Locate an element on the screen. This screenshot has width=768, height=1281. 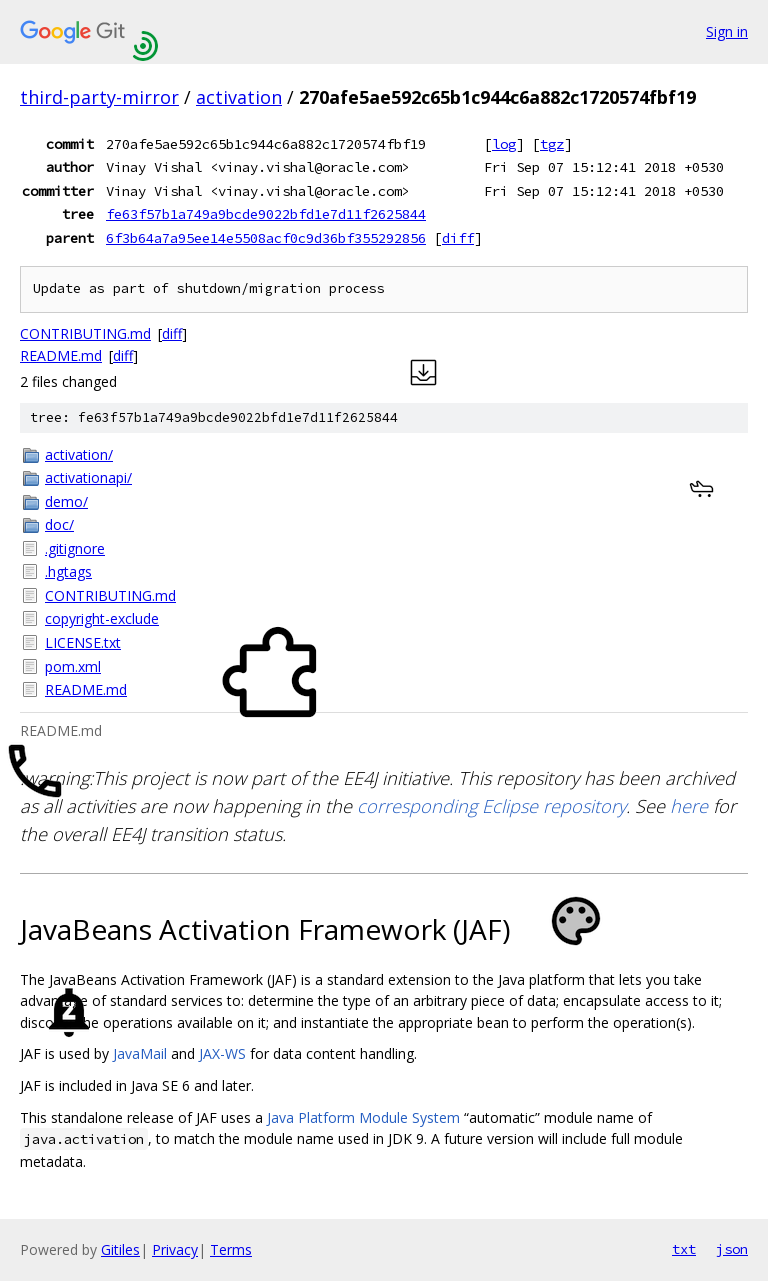
flight has landed or is on the ground is located at coordinates (701, 488).